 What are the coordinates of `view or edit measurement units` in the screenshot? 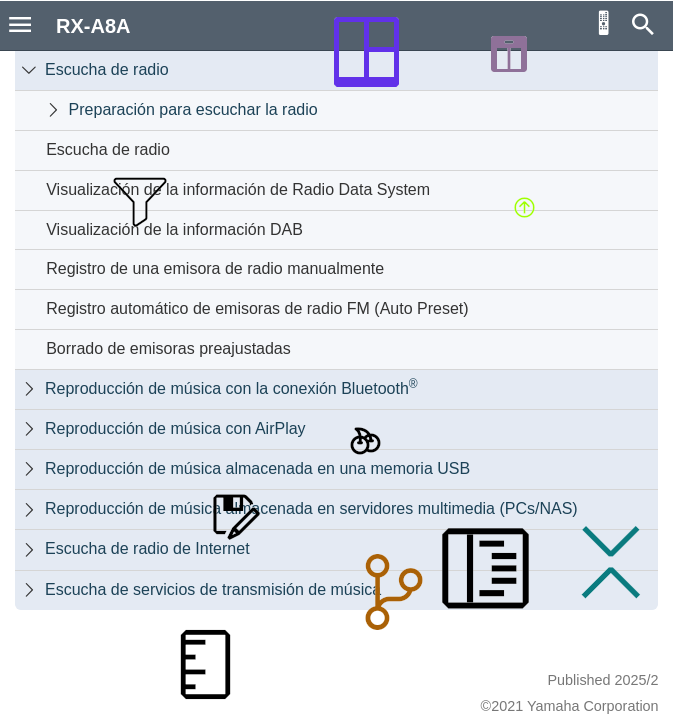 It's located at (205, 664).